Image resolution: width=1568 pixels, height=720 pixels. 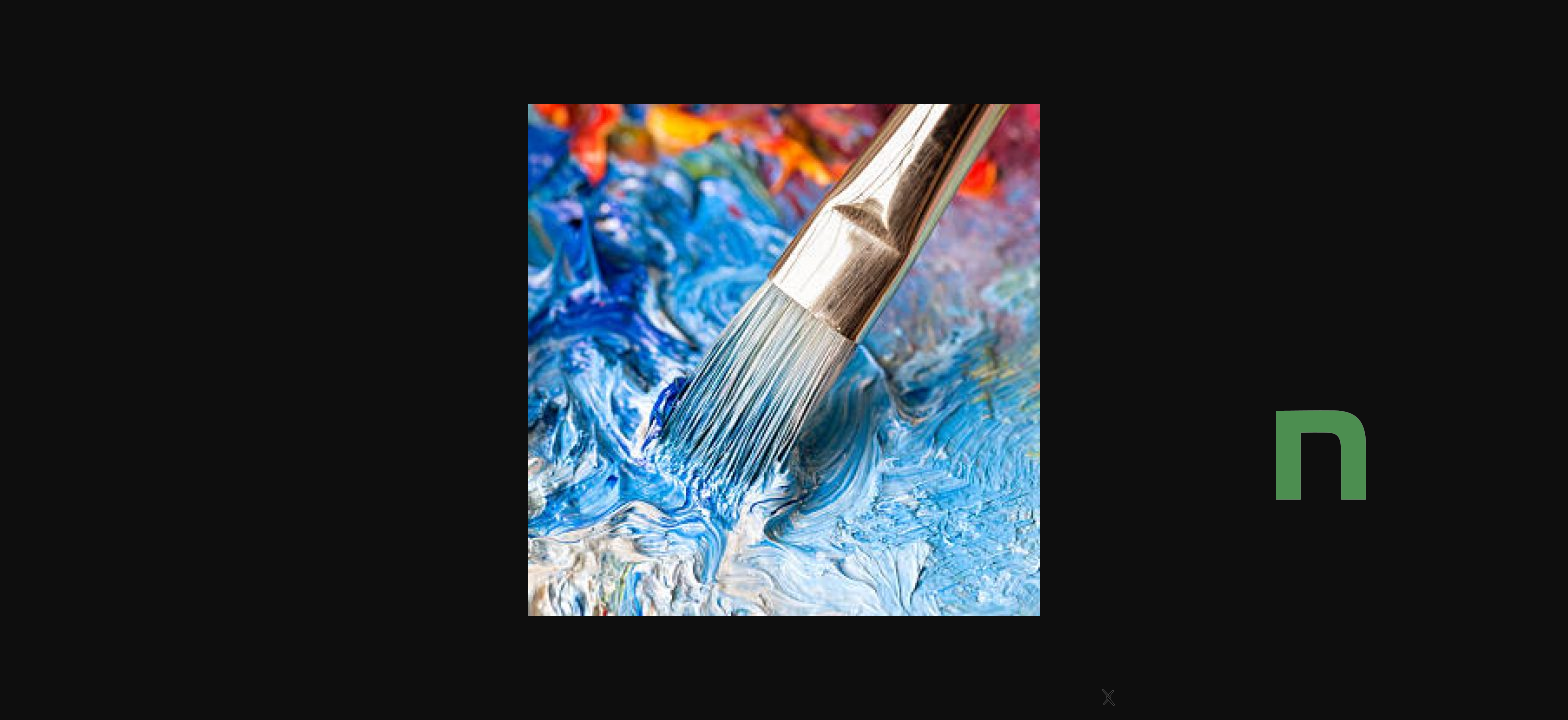 I want to click on open the Note app, so click(x=1321, y=455).